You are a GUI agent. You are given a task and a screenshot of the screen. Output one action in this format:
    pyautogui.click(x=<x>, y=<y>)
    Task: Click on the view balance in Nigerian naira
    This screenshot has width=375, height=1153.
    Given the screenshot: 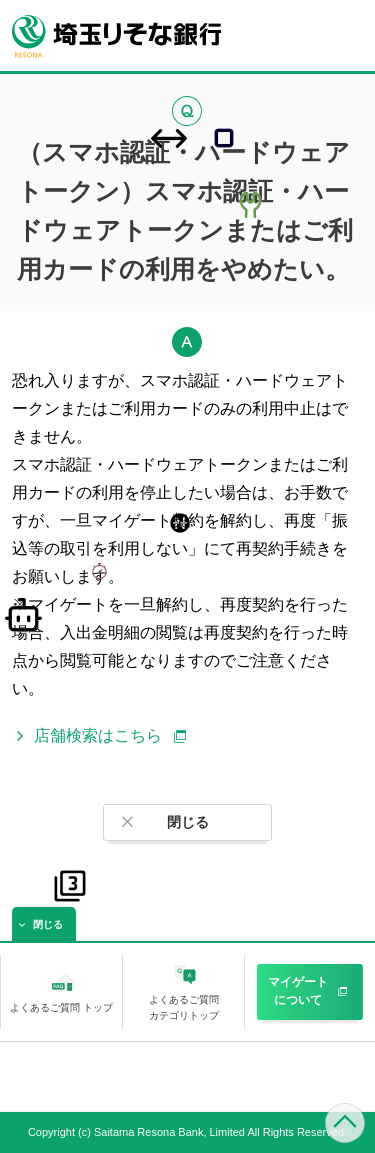 What is the action you would take?
    pyautogui.click(x=180, y=523)
    